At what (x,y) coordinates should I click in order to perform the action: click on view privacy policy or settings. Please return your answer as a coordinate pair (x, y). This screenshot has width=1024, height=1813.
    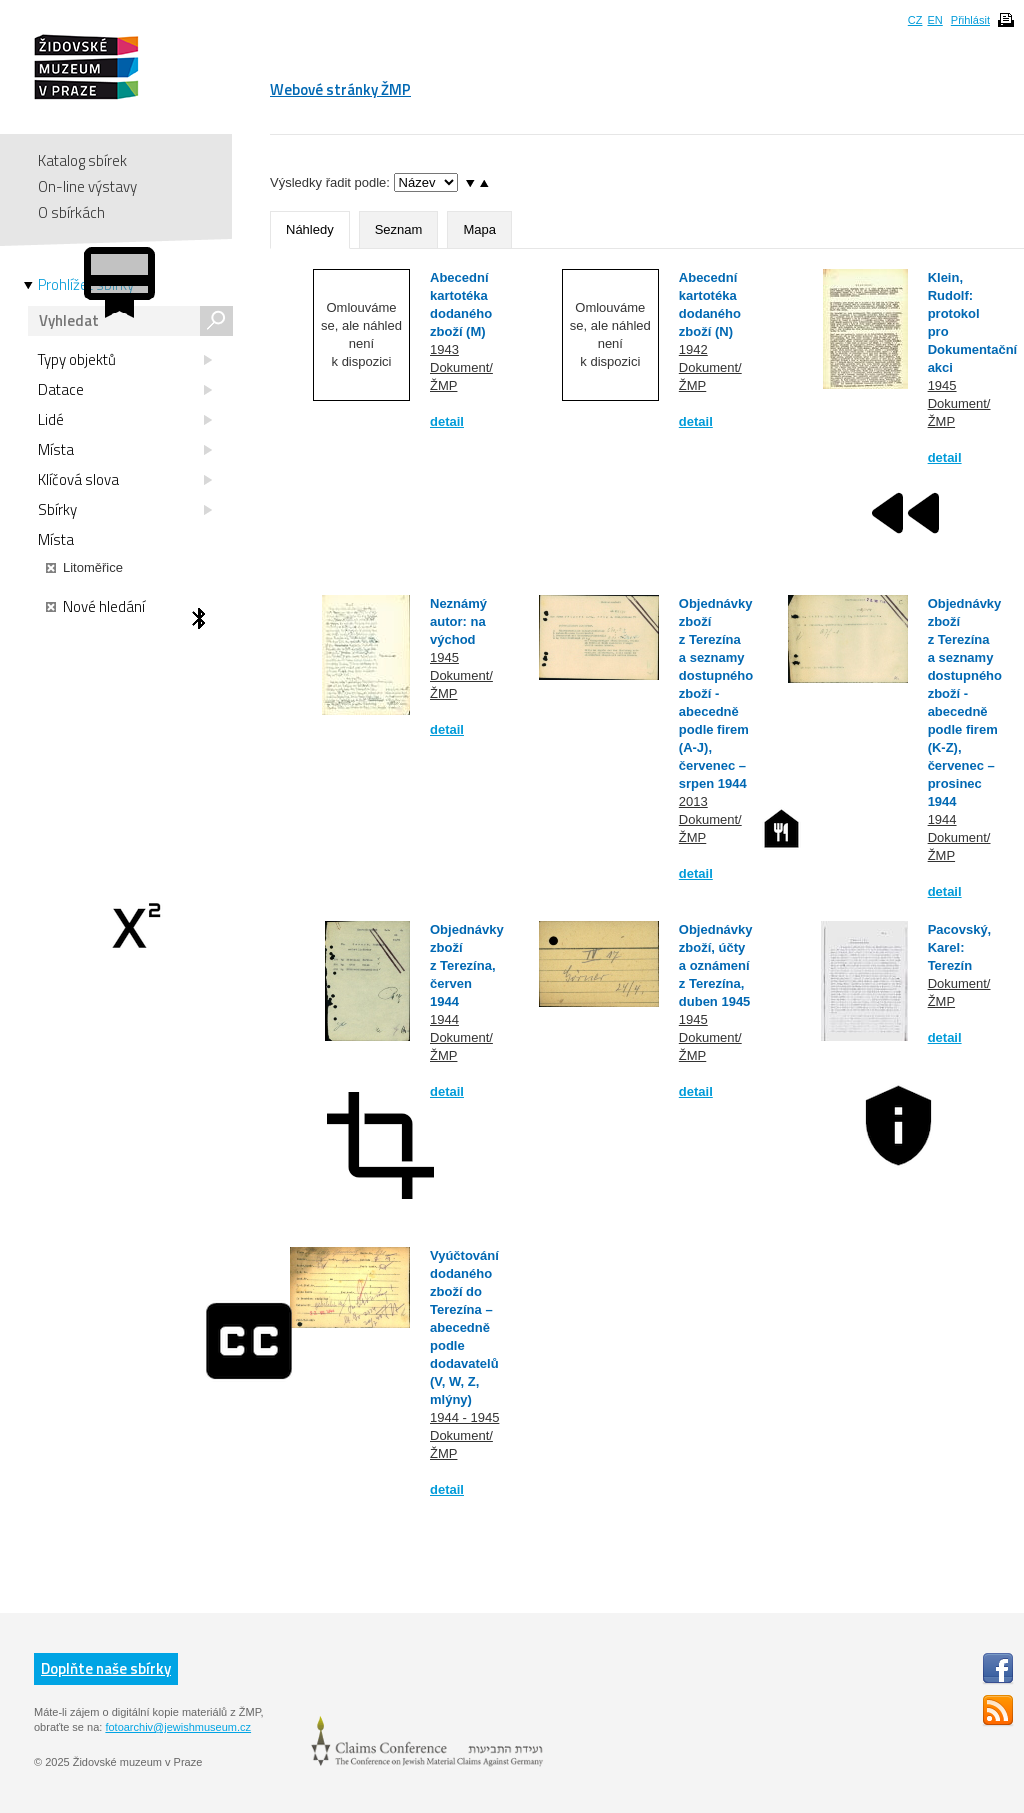
    Looking at the image, I should click on (898, 1125).